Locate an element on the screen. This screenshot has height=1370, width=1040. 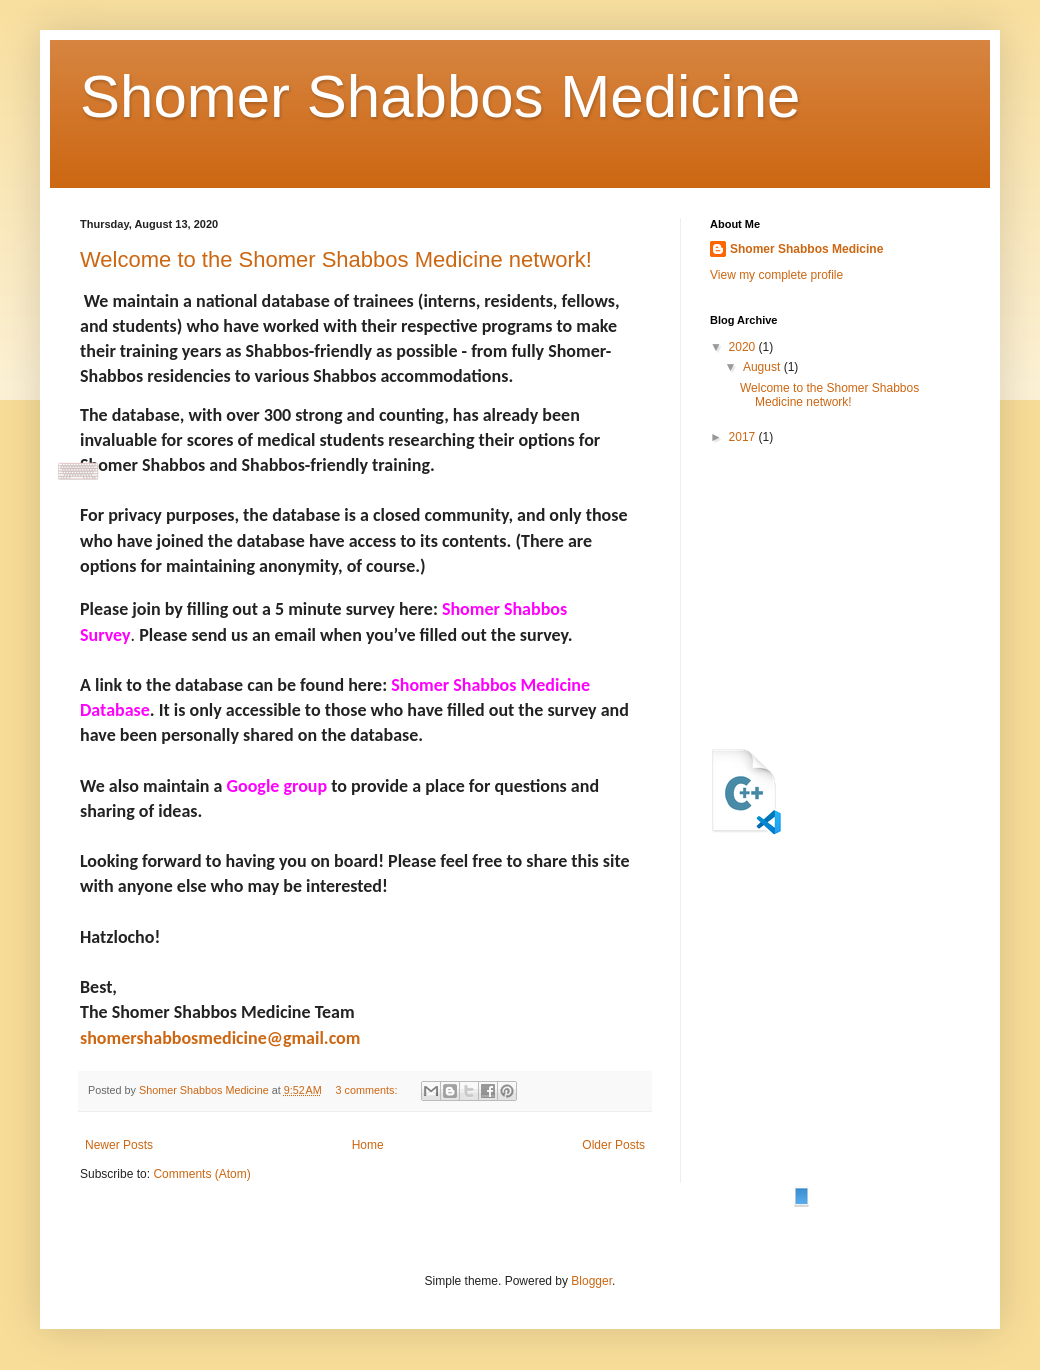
iPad Mini 3 device with cellular connectivity is located at coordinates (801, 1194).